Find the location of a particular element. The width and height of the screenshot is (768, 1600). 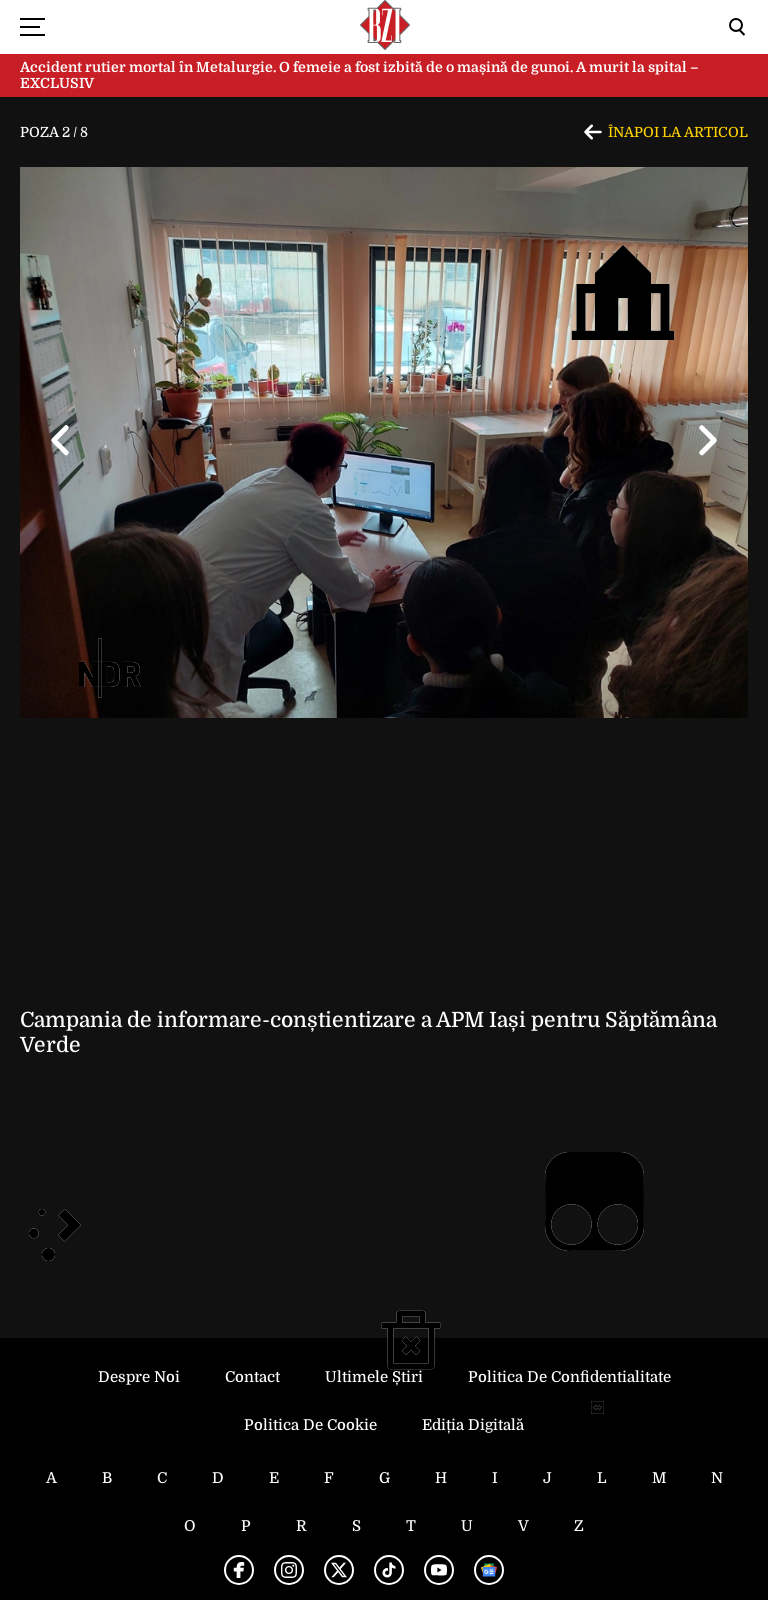

flip image horizontally is located at coordinates (597, 1407).